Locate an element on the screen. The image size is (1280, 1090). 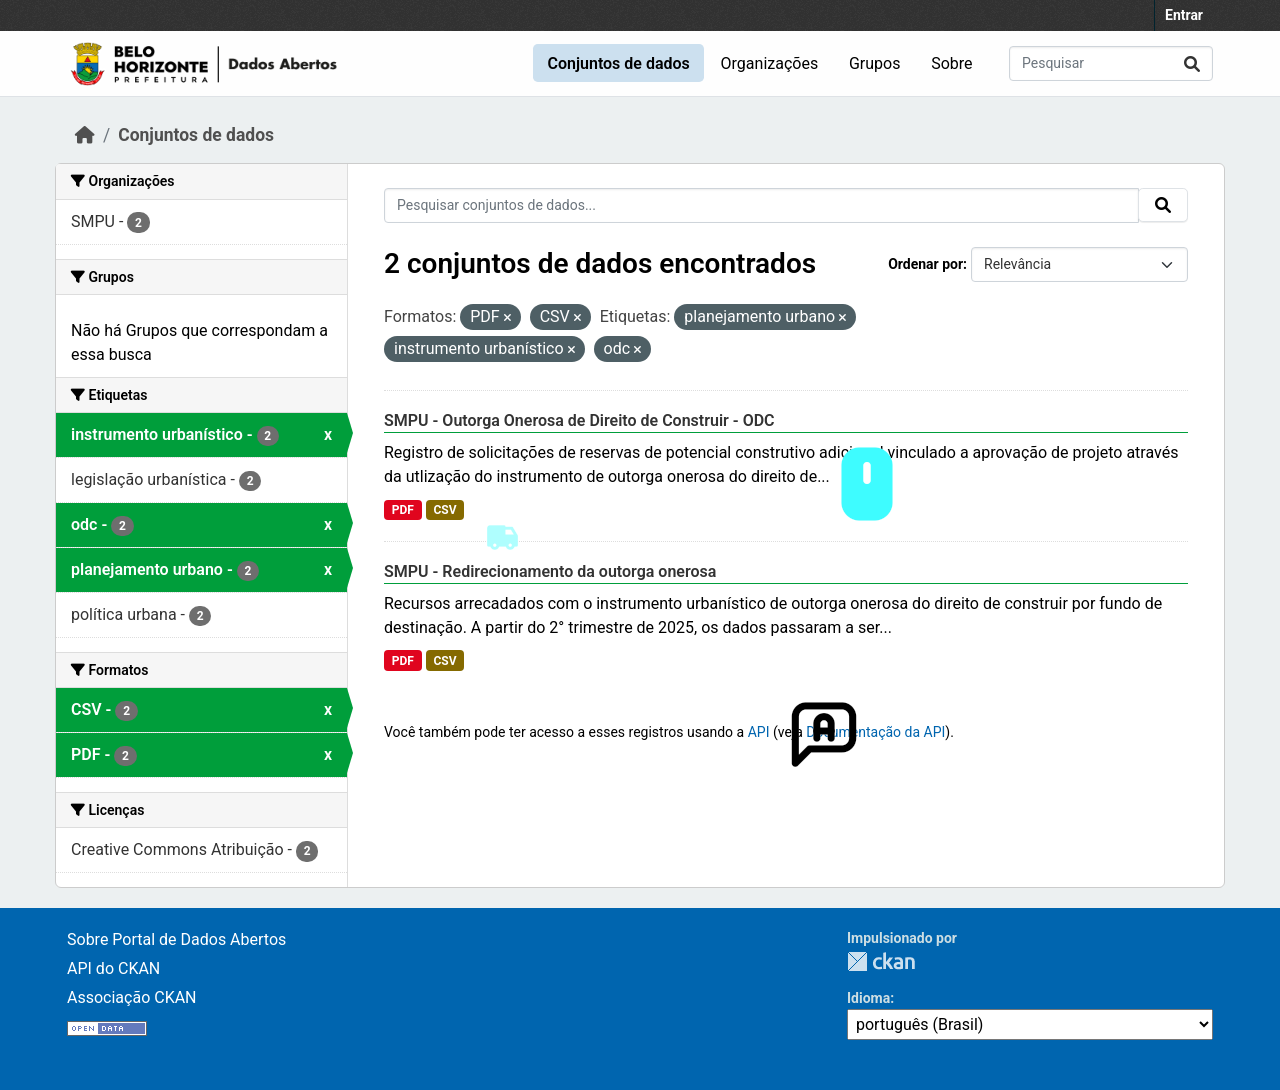
track your delivery status is located at coordinates (502, 537).